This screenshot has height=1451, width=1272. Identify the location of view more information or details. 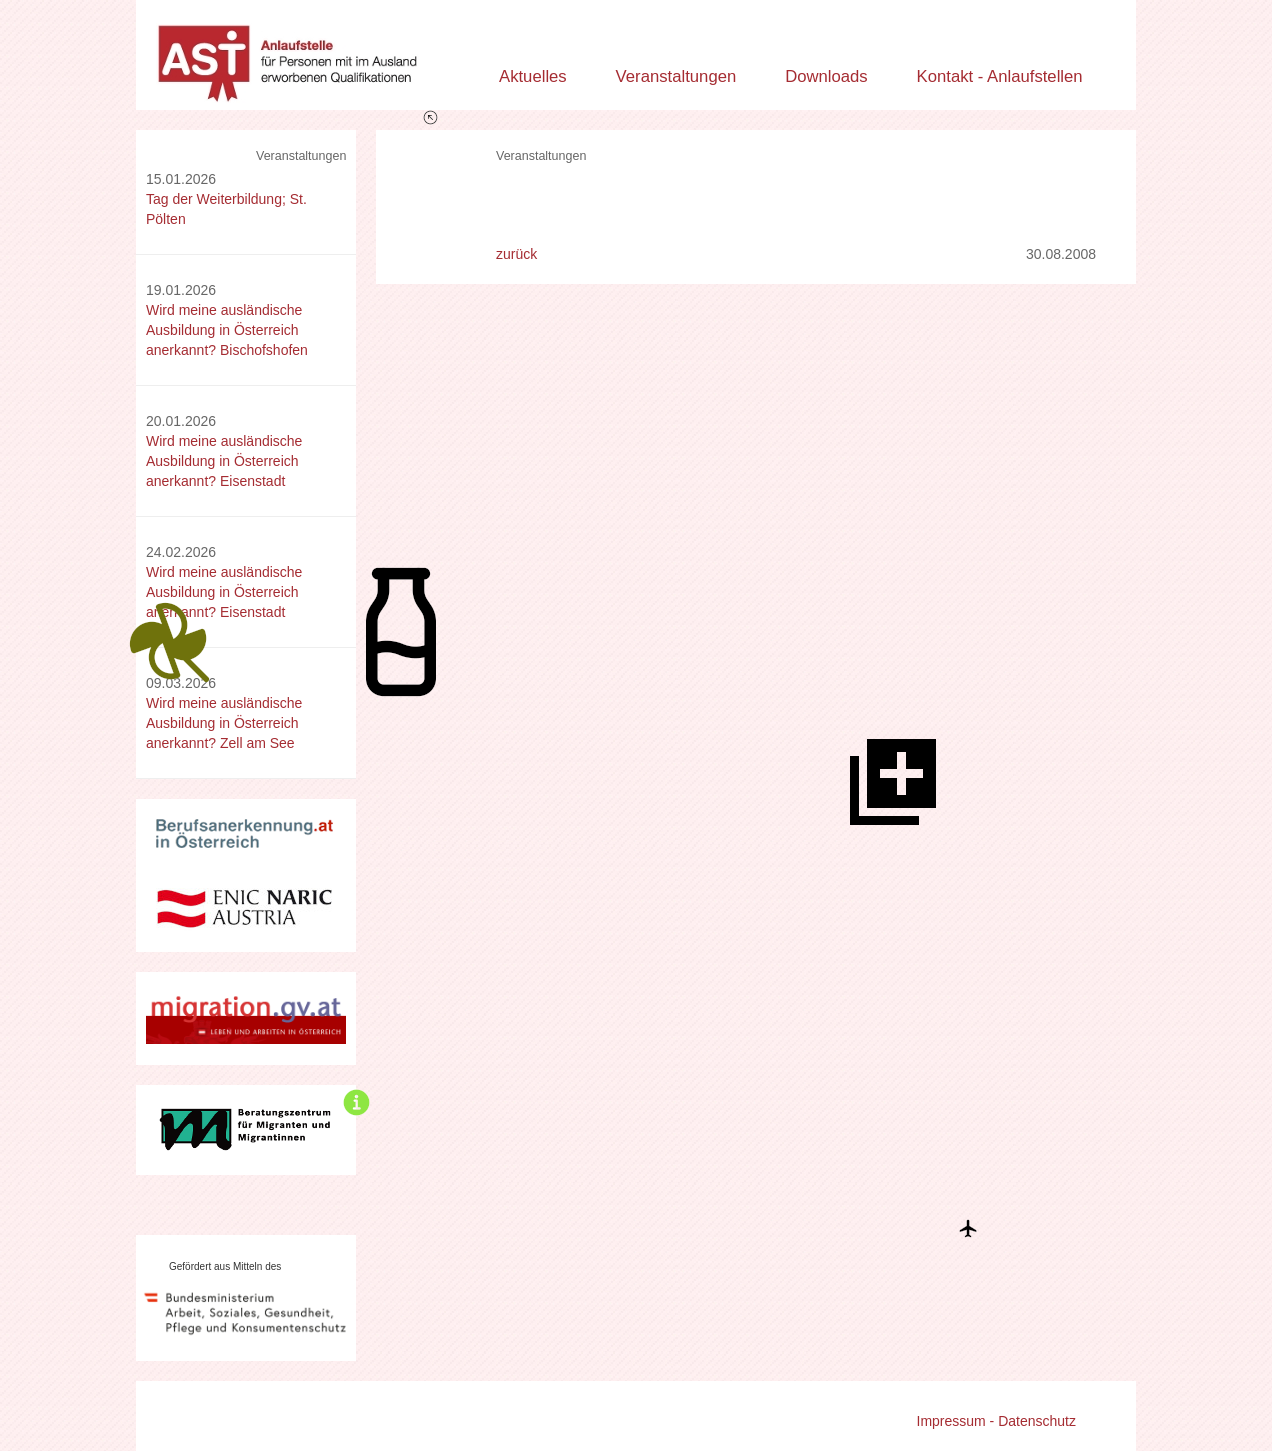
(356, 1102).